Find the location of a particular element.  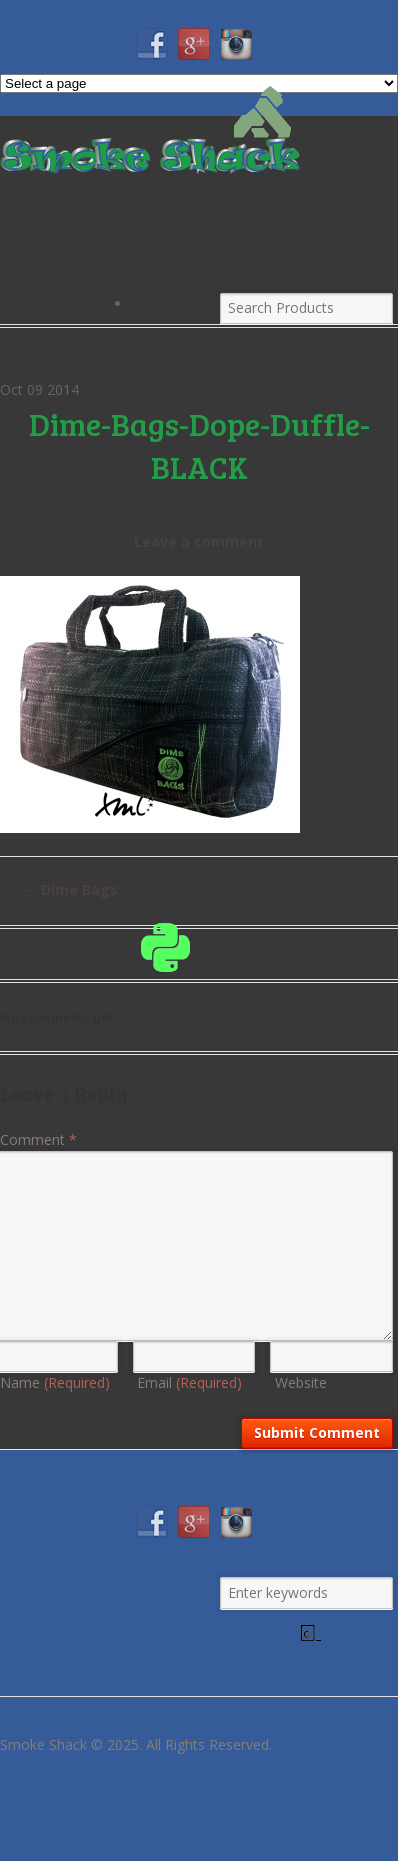

python programming language logo is located at coordinates (165, 947).